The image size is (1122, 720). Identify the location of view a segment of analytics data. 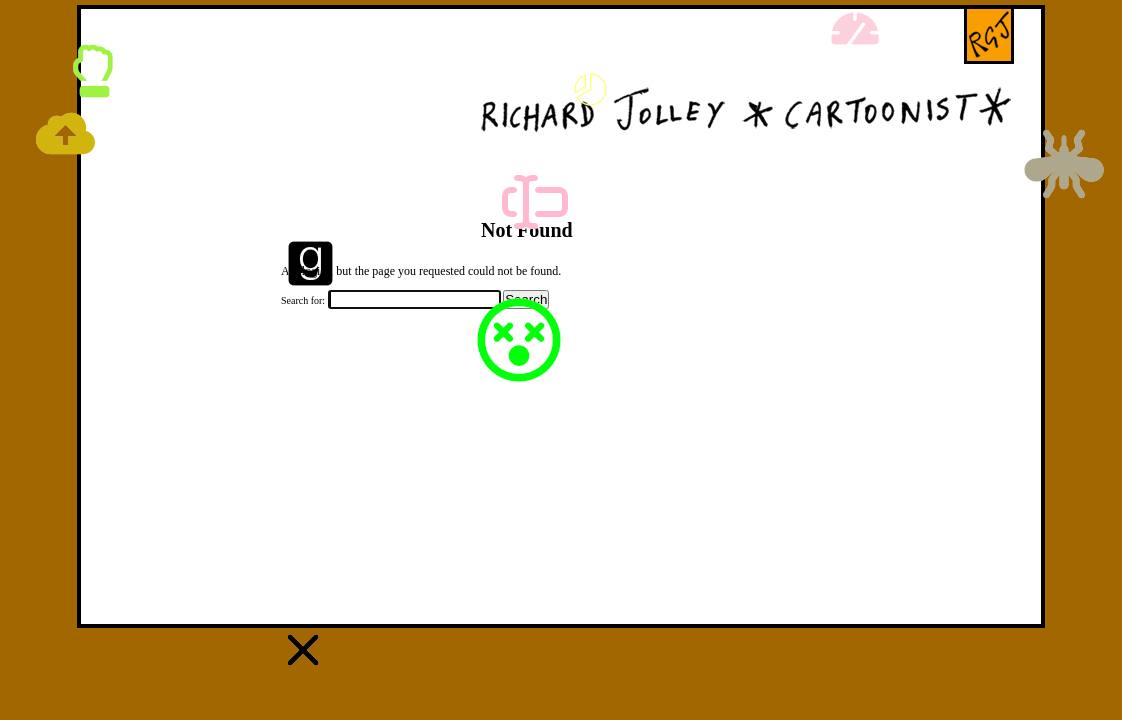
(590, 89).